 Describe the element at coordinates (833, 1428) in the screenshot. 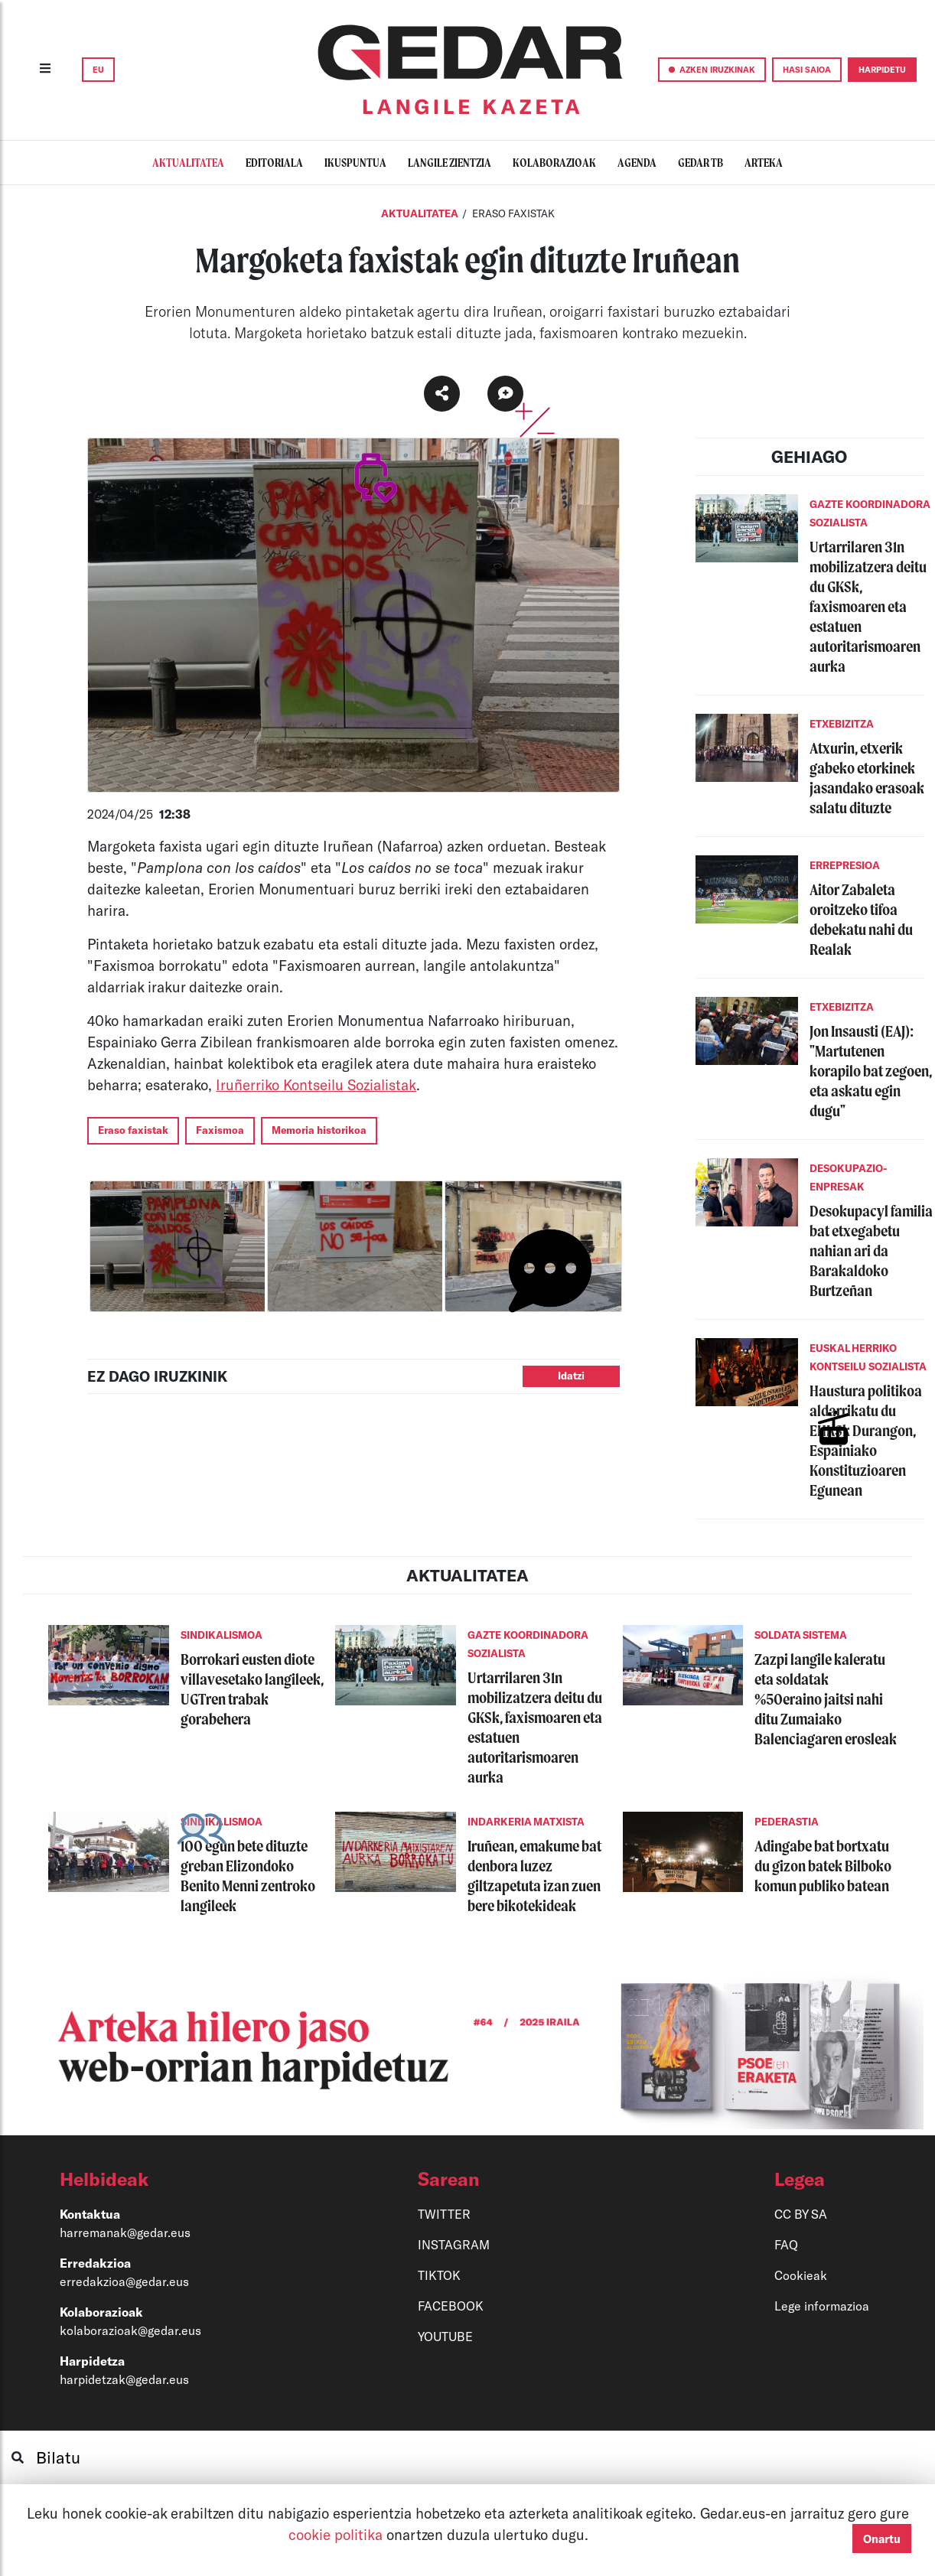

I see `access cable car or gondola transit information` at that location.